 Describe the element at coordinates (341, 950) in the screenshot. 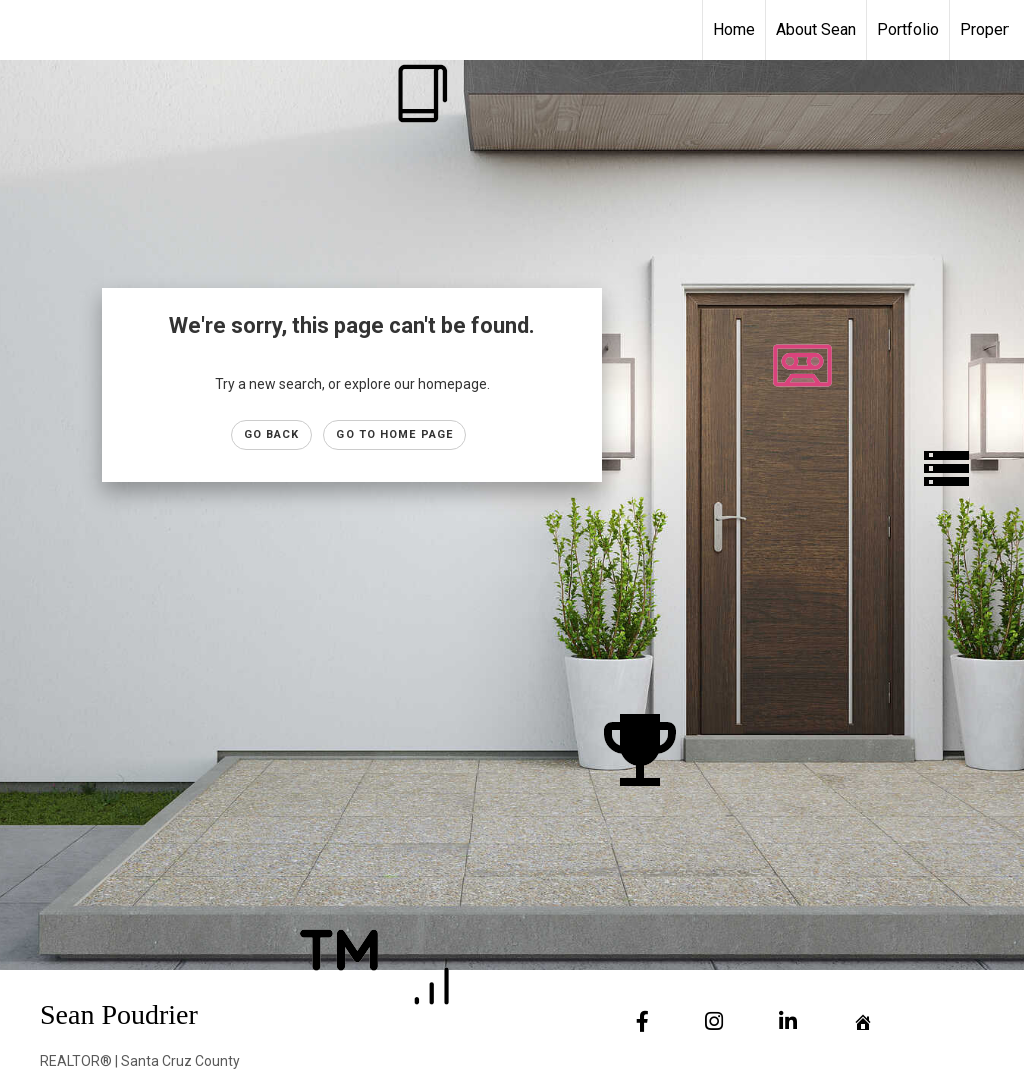

I see `indicates trademarked content or branding` at that location.